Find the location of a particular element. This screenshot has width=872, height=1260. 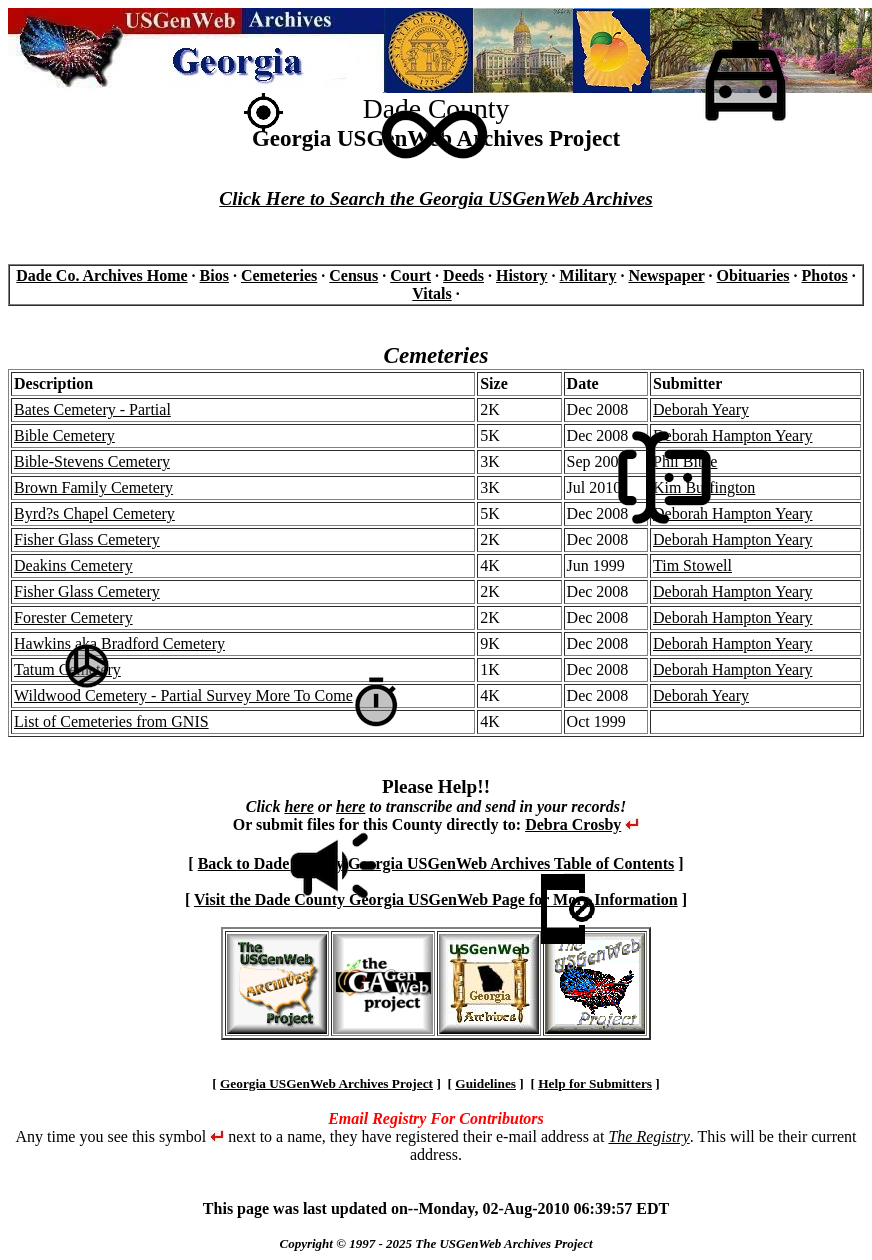

view announcements or notifications is located at coordinates (333, 865).